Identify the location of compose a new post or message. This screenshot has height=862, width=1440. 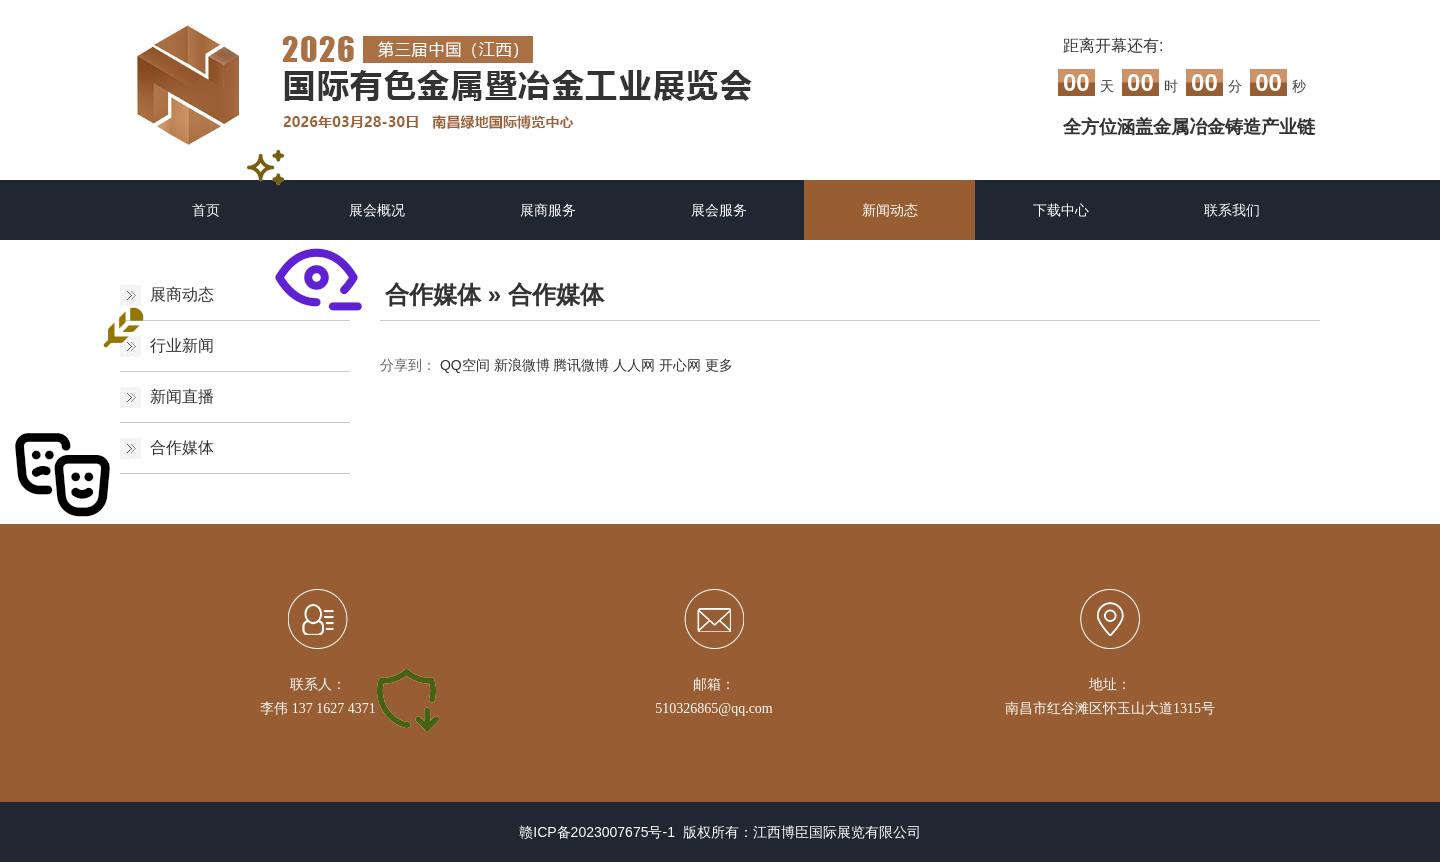
(123, 327).